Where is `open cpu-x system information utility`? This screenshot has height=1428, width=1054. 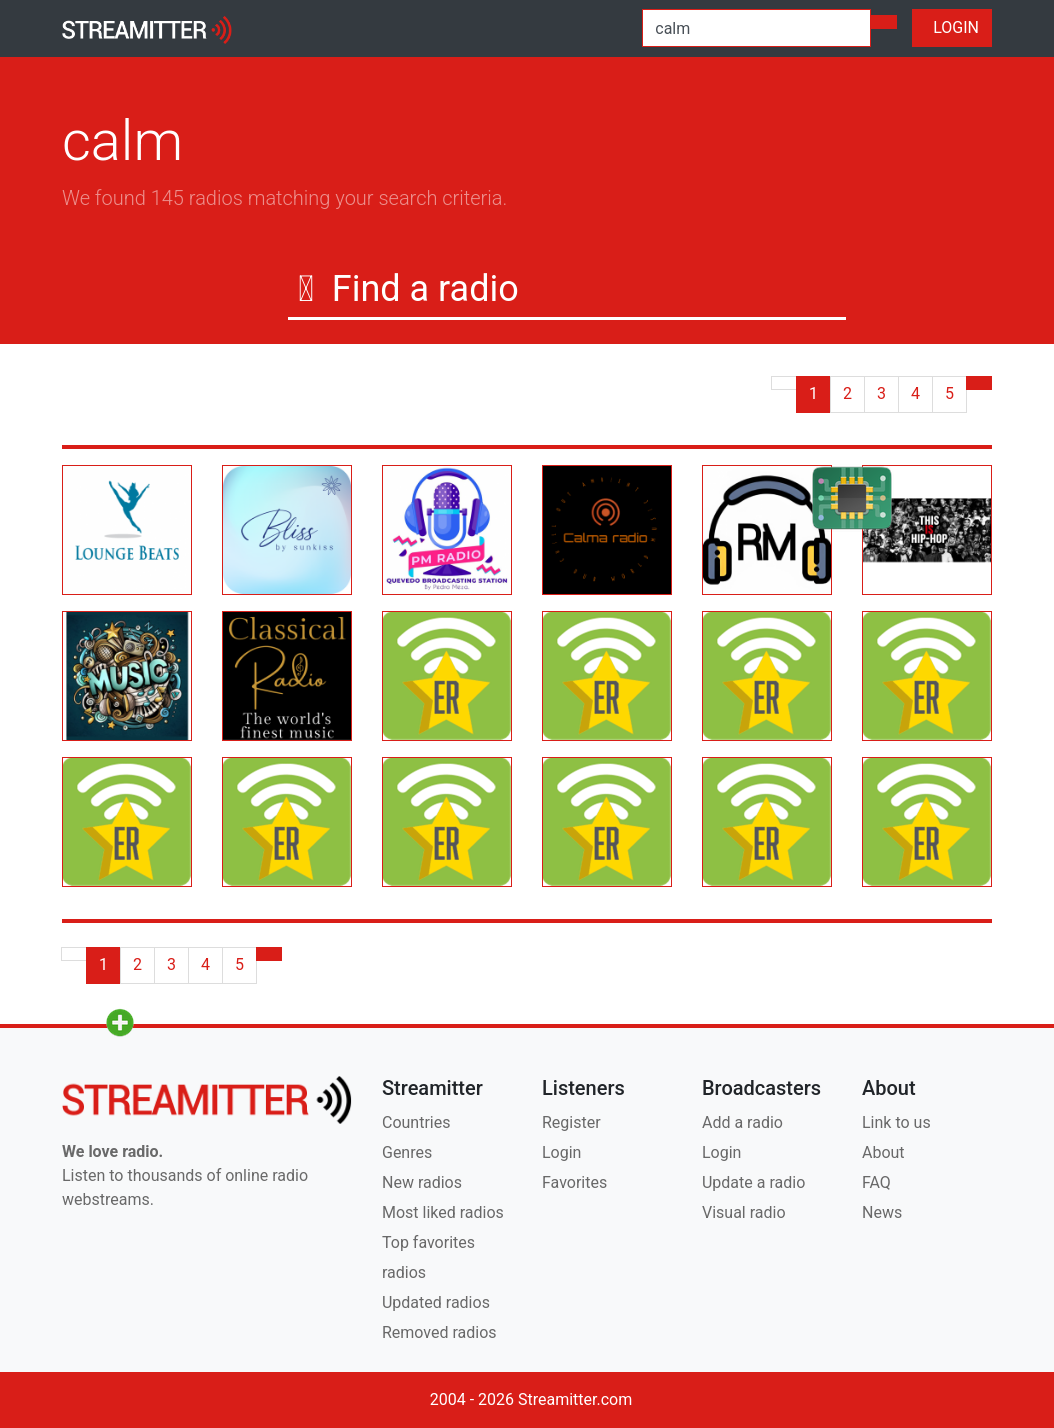
open cpu-x system information utility is located at coordinates (852, 498).